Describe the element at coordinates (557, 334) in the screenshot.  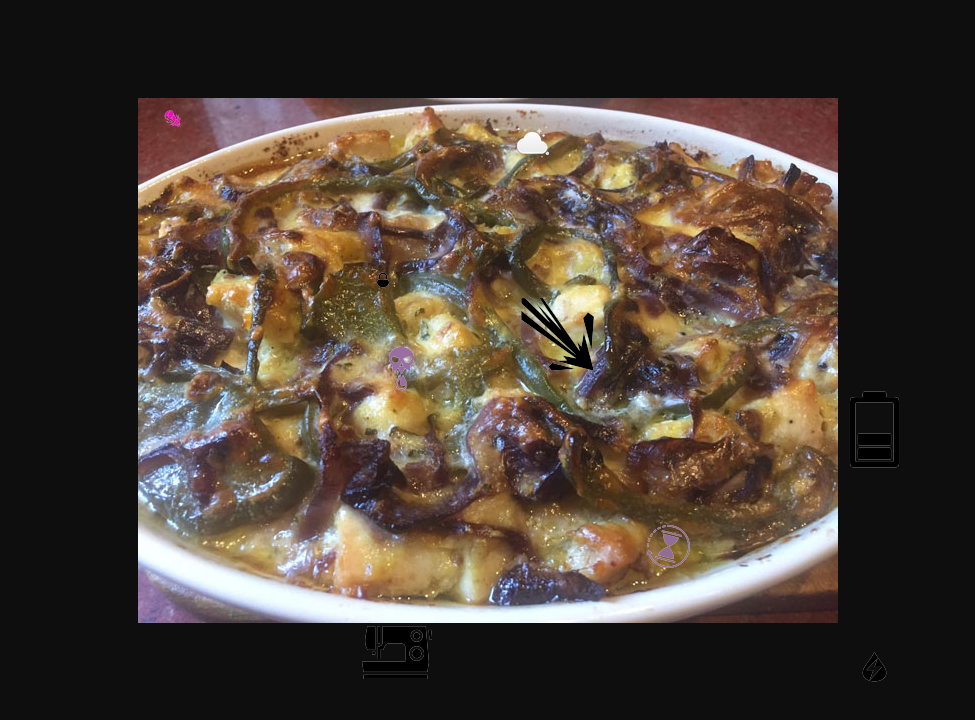
I see `fast forward or skip ahead` at that location.